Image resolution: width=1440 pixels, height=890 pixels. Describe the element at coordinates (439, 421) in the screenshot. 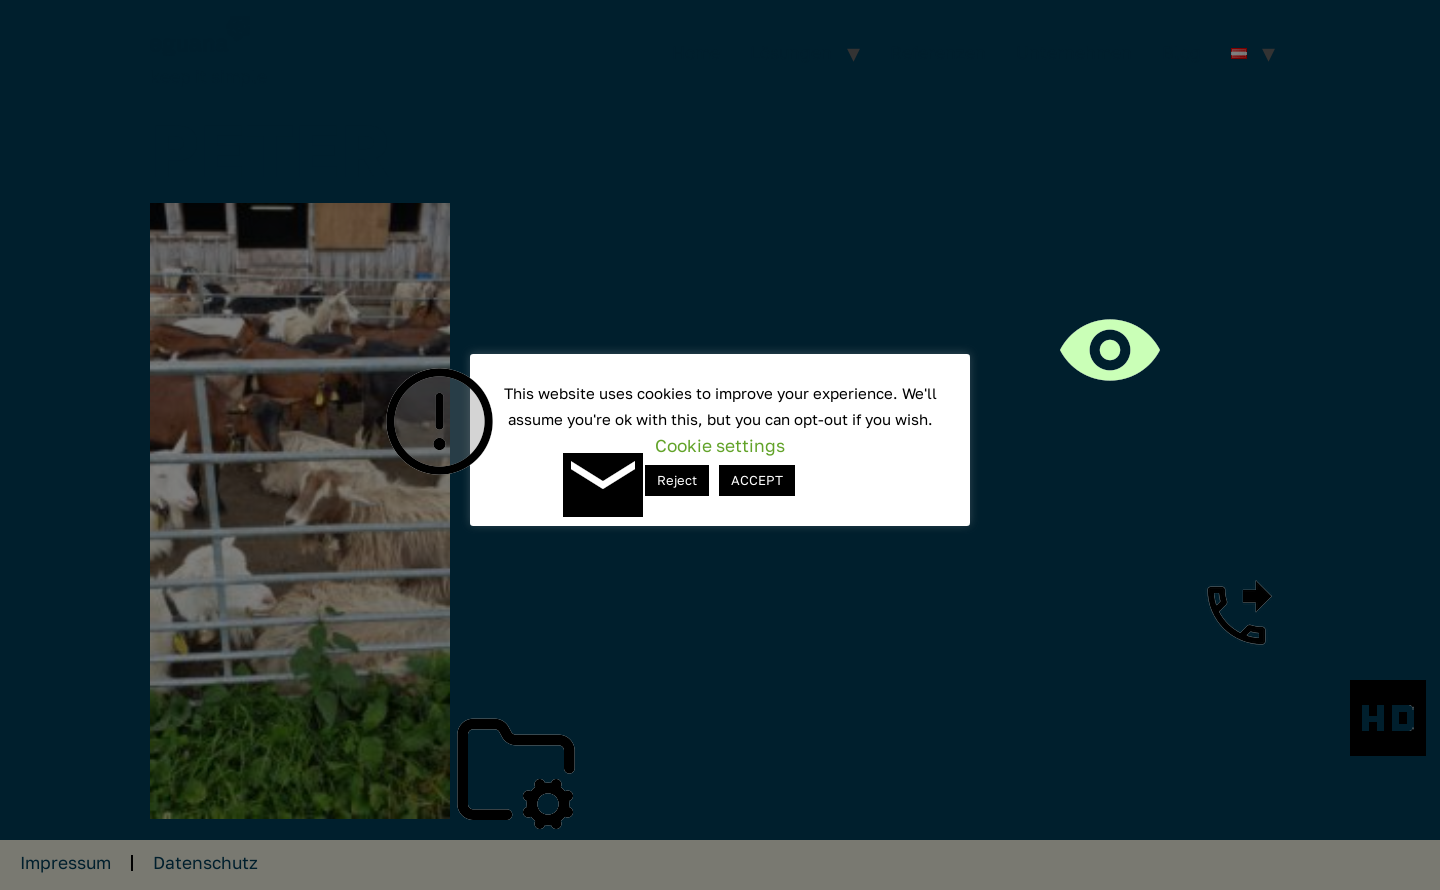

I see `indicates a warning or caution state` at that location.